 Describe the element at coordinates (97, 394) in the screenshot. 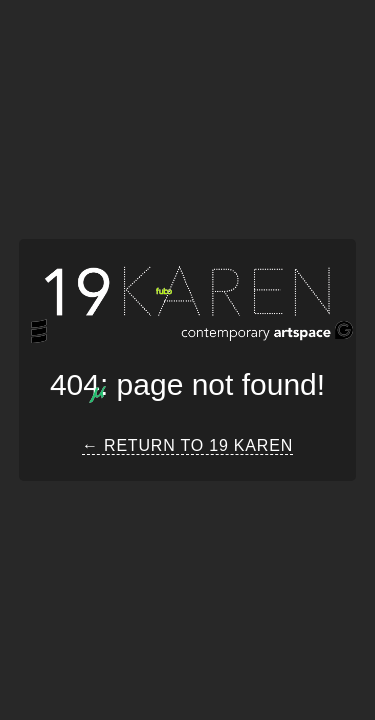

I see `open MicroStation application` at that location.